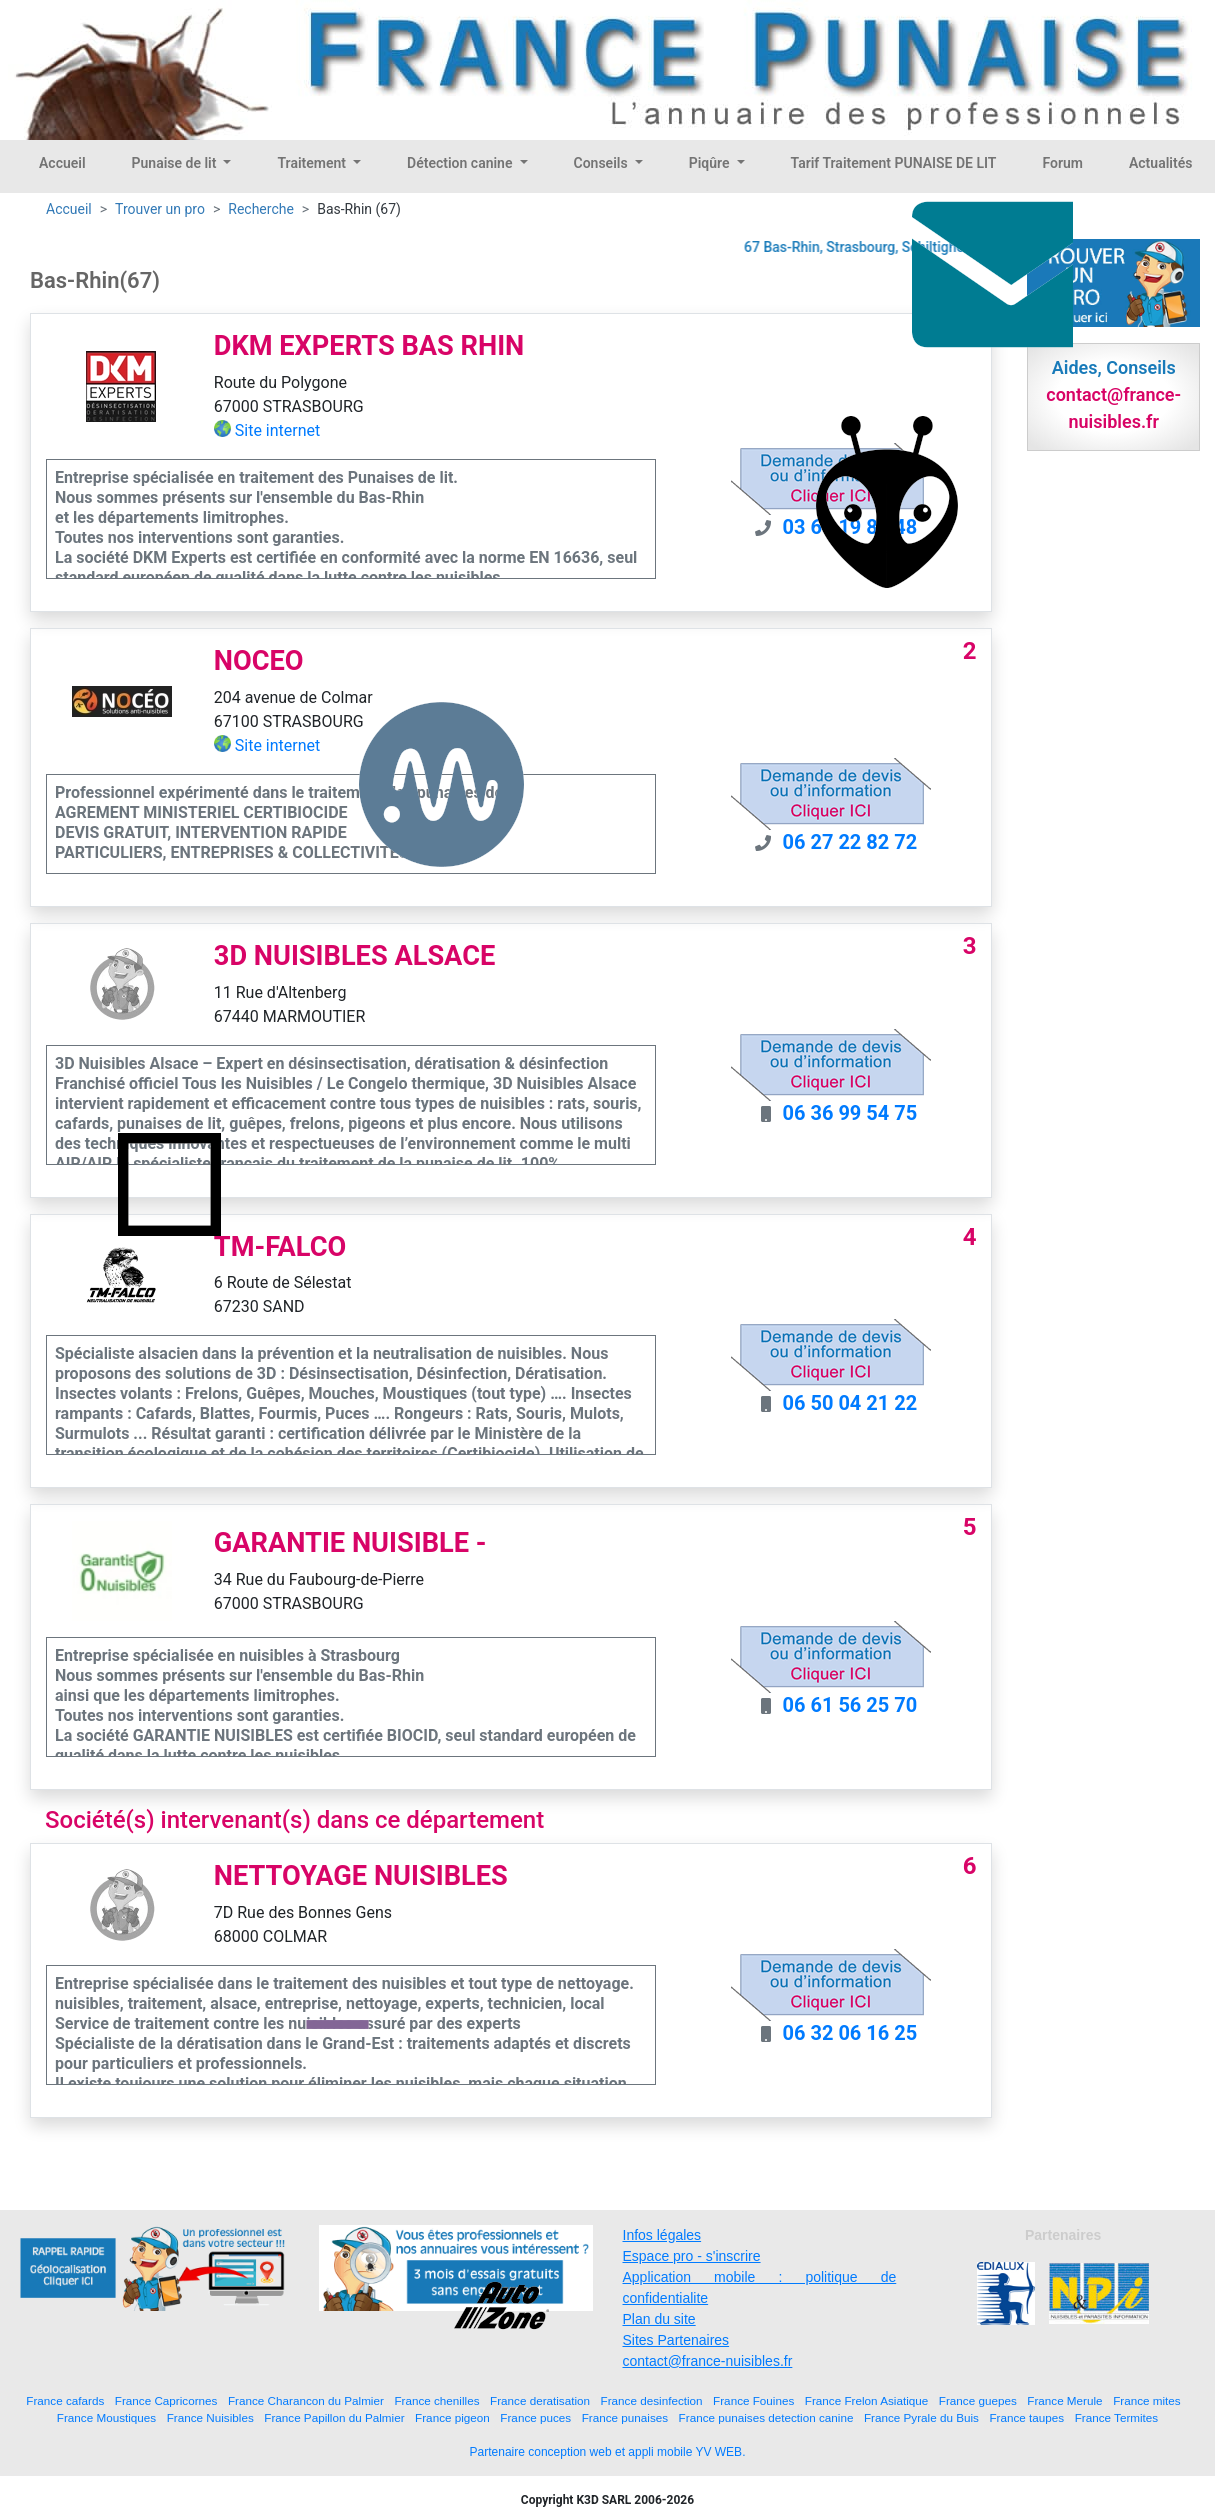 The height and width of the screenshot is (2509, 1215). Describe the element at coordinates (887, 502) in the screenshot. I see `open PlatformIO IDE or development environment` at that location.